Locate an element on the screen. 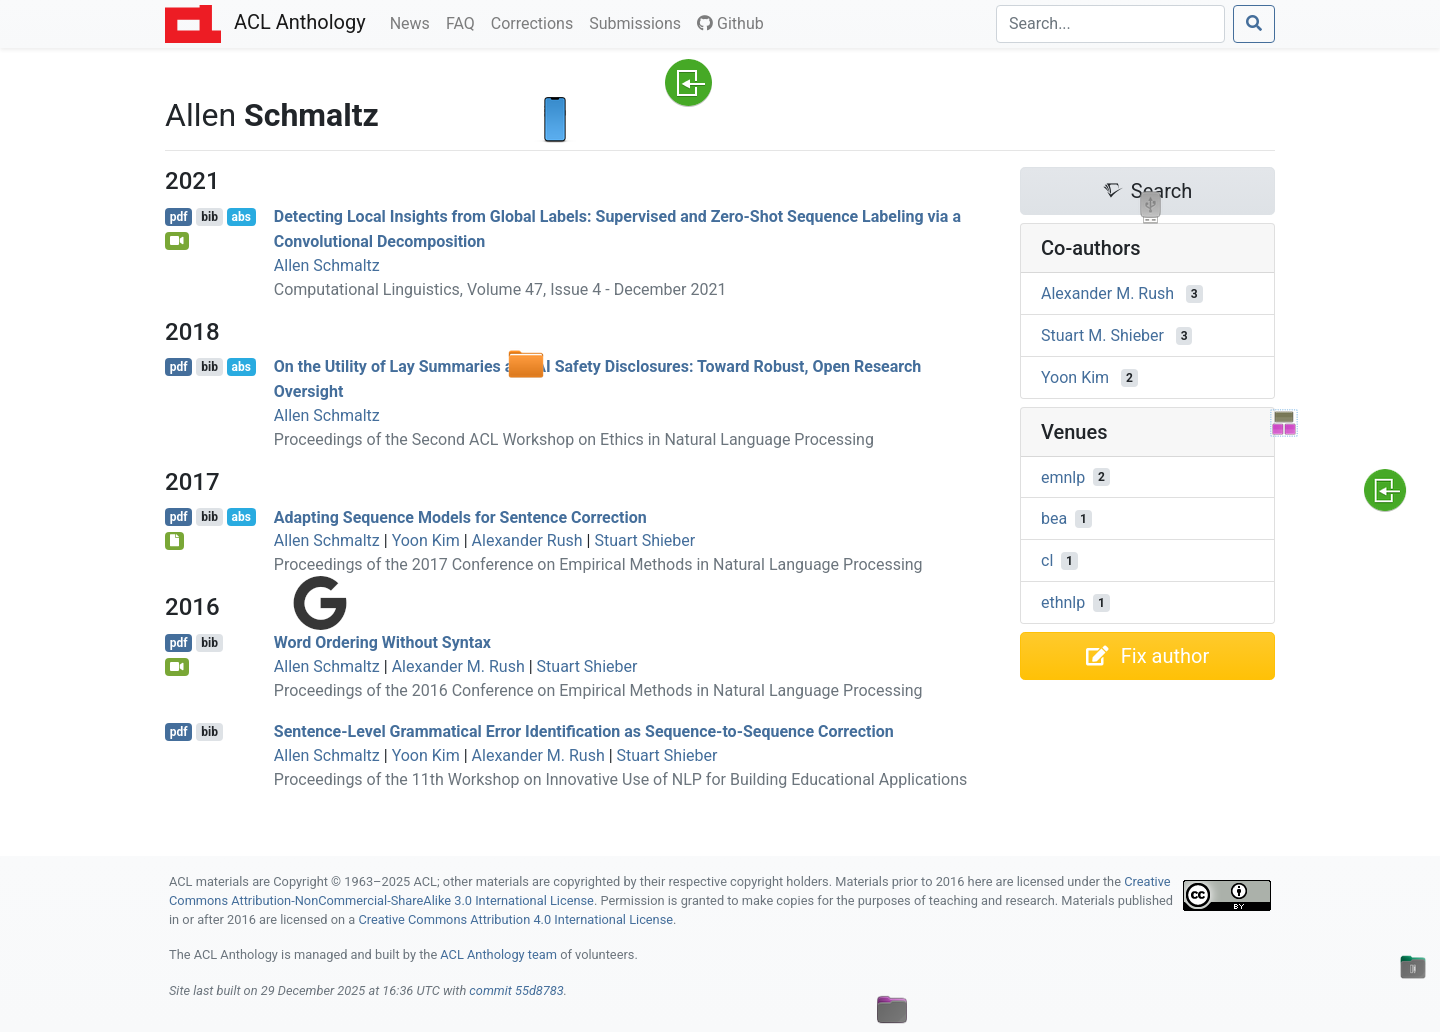  open folder to view contents is located at coordinates (526, 364).